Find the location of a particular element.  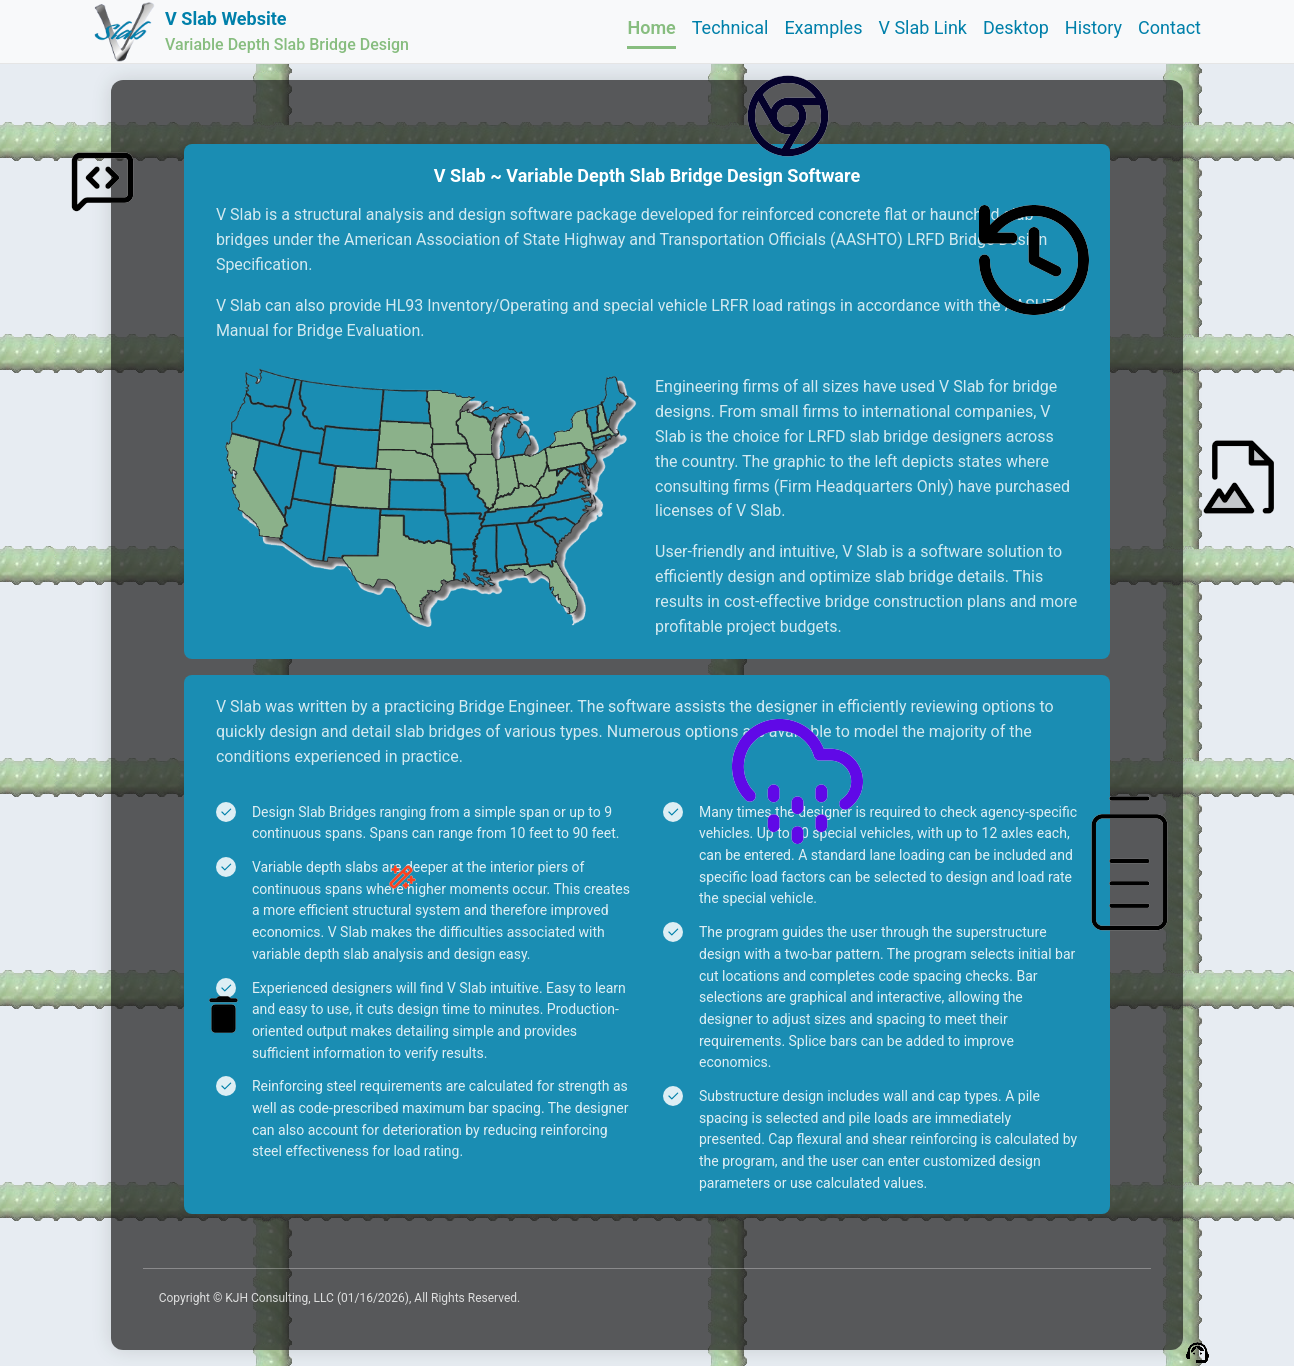

view image file is located at coordinates (1243, 477).